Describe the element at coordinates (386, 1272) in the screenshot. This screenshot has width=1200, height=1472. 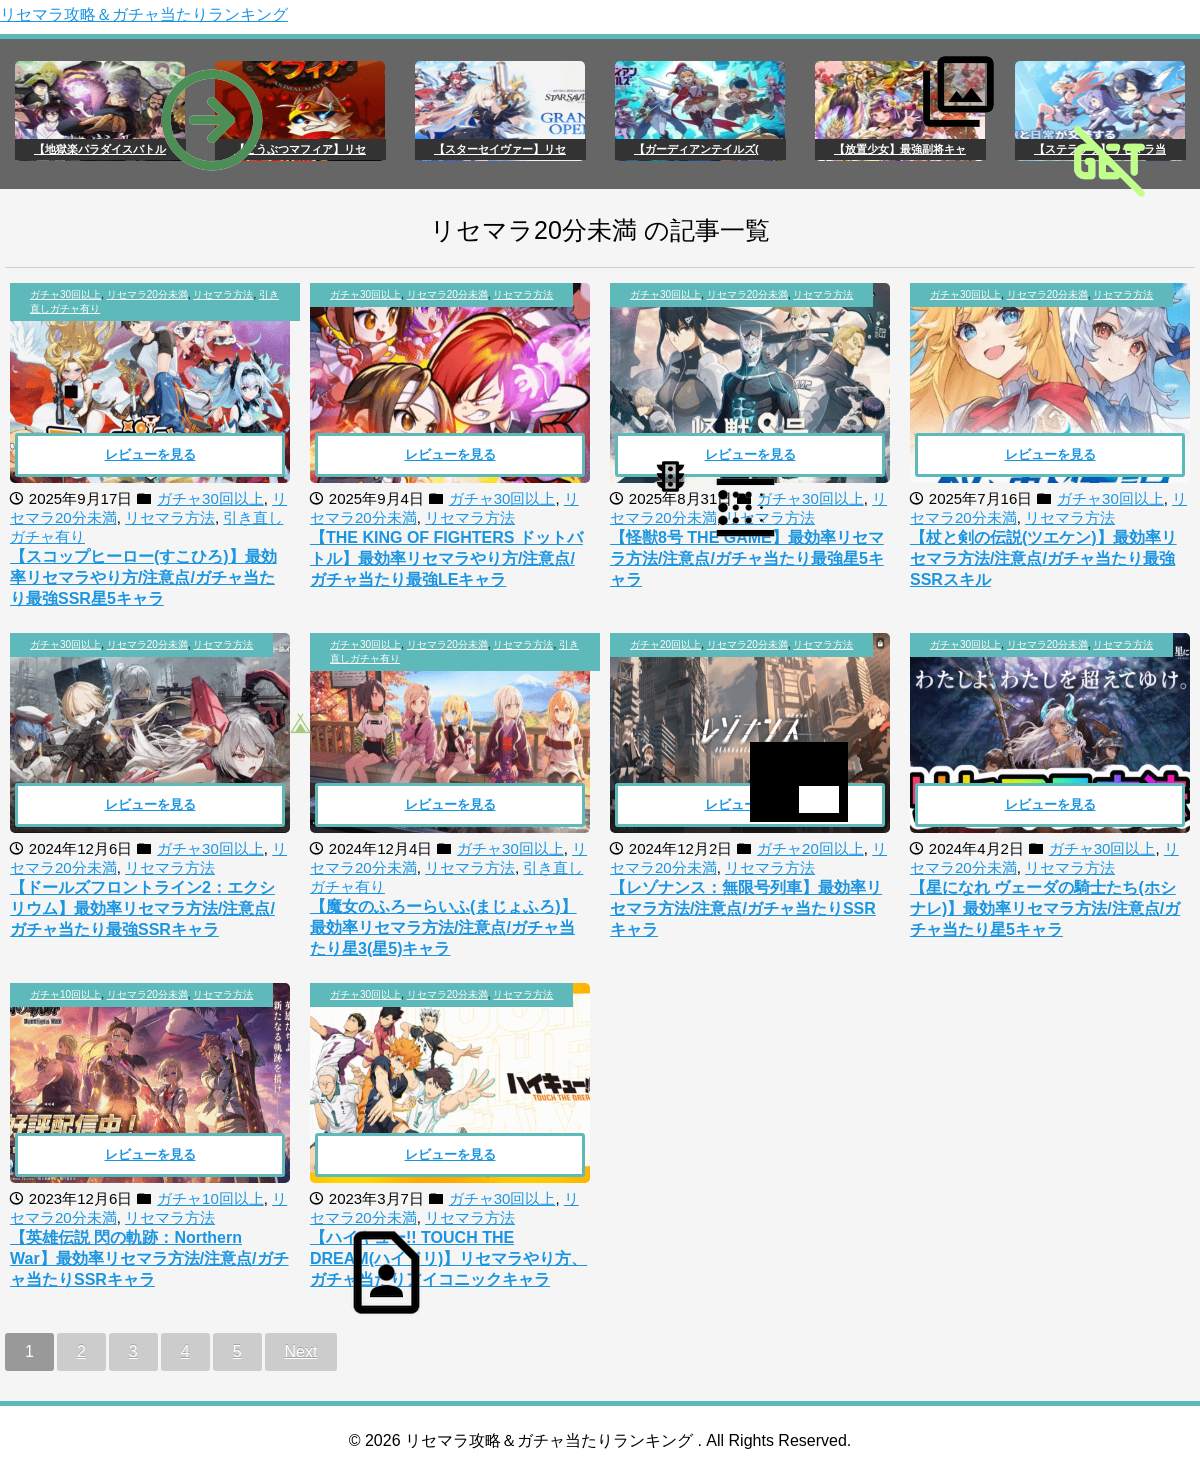
I see `view contact details` at that location.